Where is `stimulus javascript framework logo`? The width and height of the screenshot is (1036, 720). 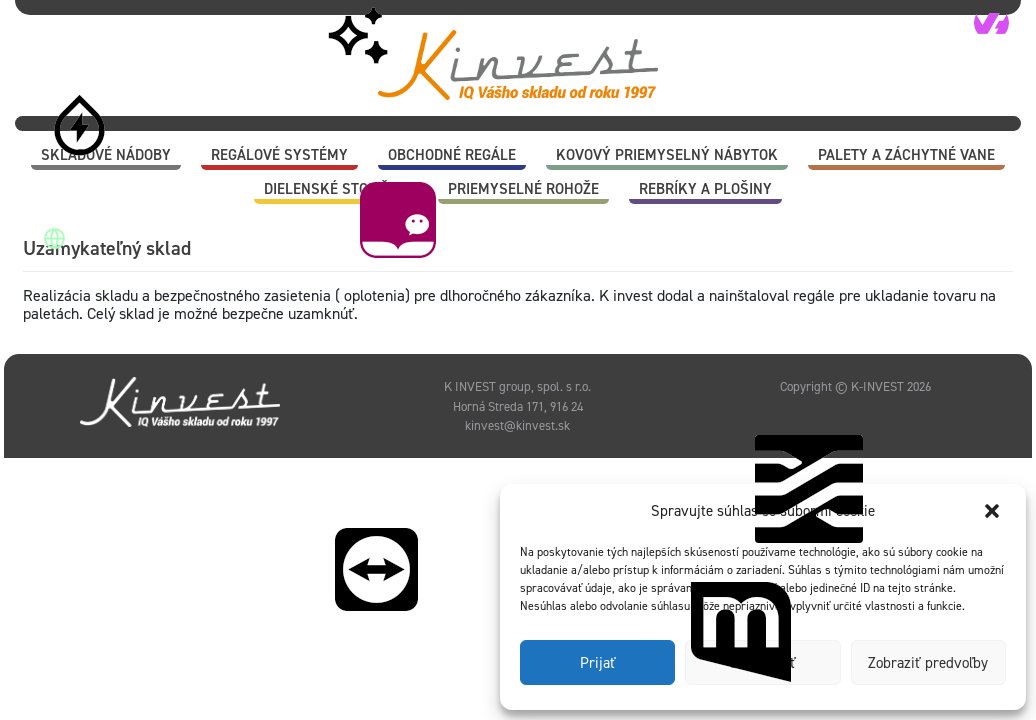
stimulus javascript framework logo is located at coordinates (809, 489).